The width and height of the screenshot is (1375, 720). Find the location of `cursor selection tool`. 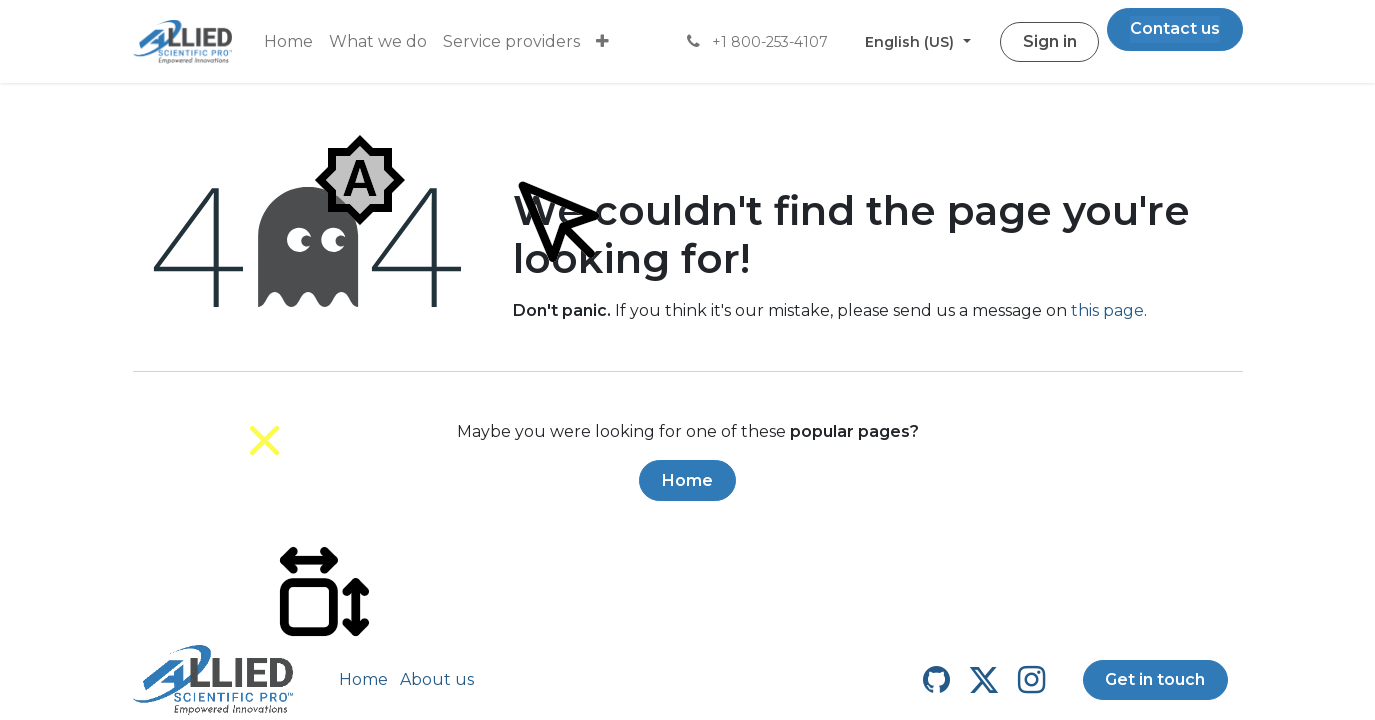

cursor selection tool is located at coordinates (561, 224).